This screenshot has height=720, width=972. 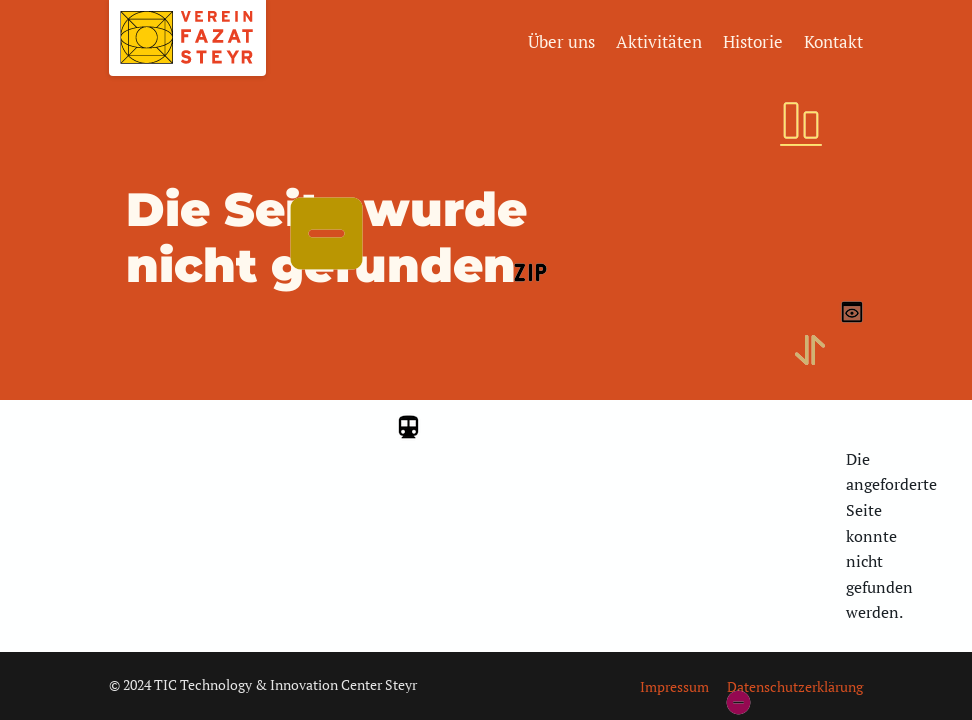 I want to click on get subway or metro directions, so click(x=408, y=427).